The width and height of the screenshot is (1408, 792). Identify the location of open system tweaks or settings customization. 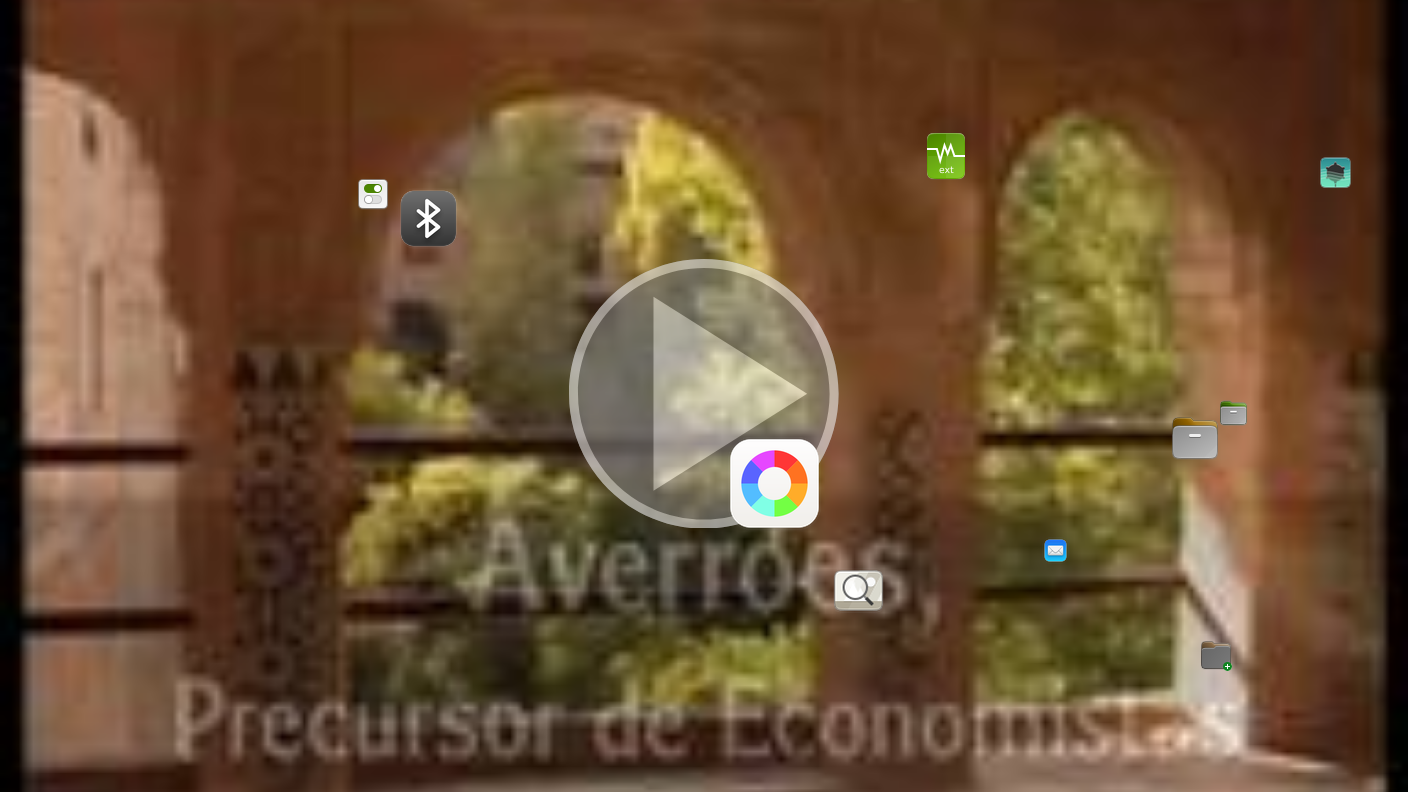
(373, 194).